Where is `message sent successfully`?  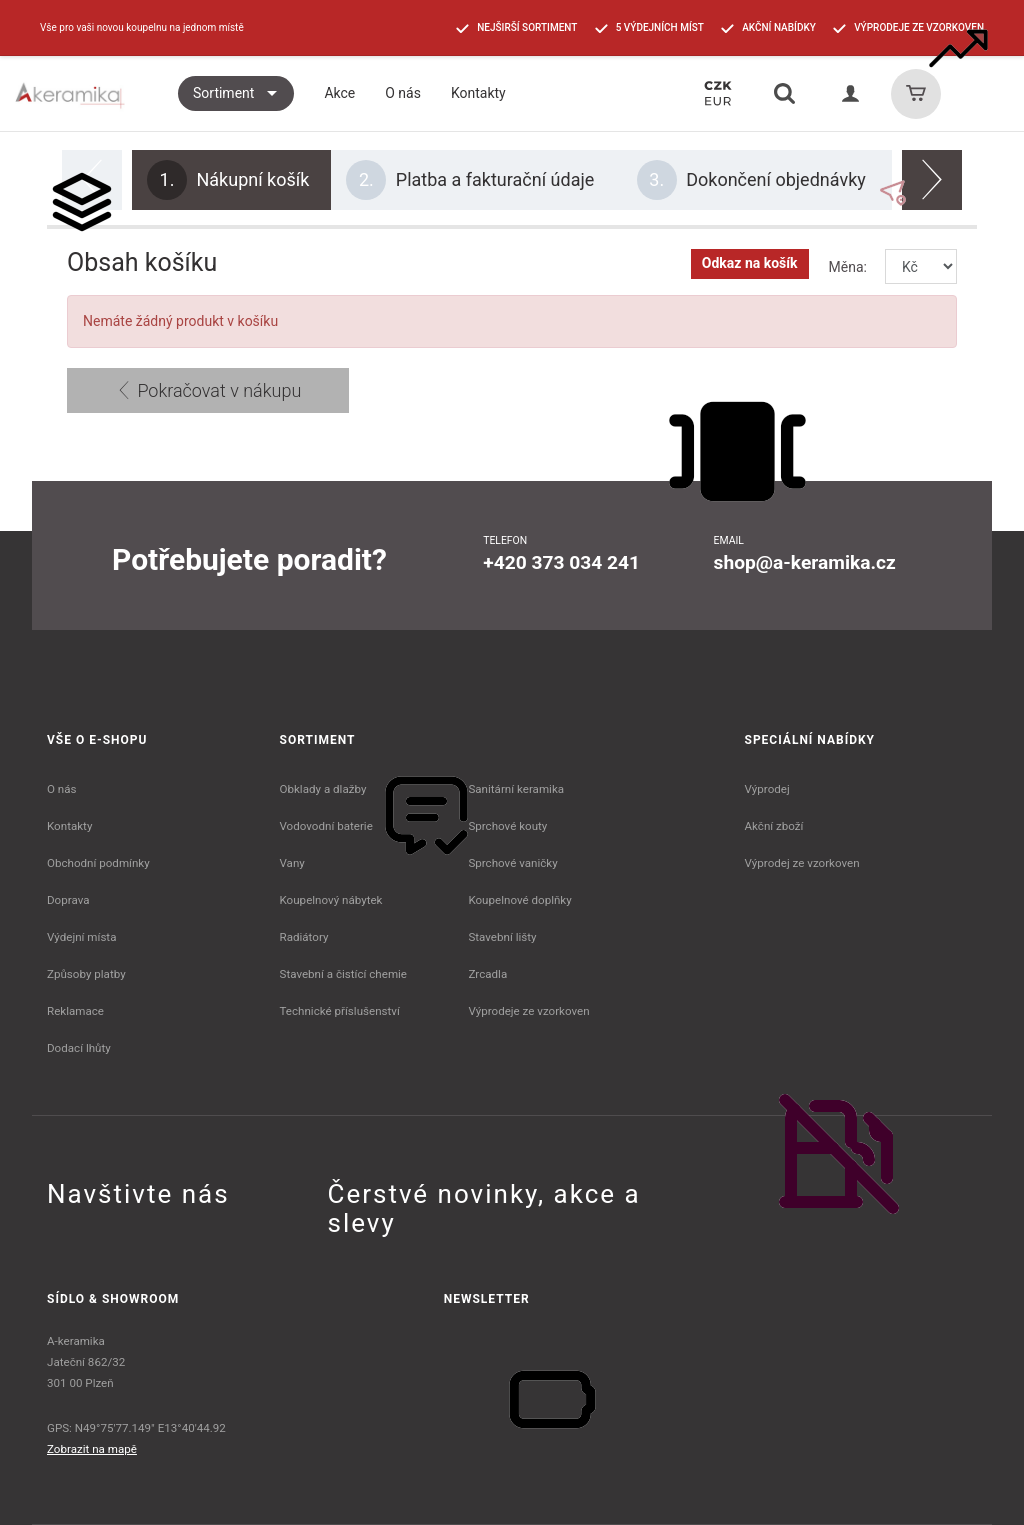 message sent successfully is located at coordinates (426, 813).